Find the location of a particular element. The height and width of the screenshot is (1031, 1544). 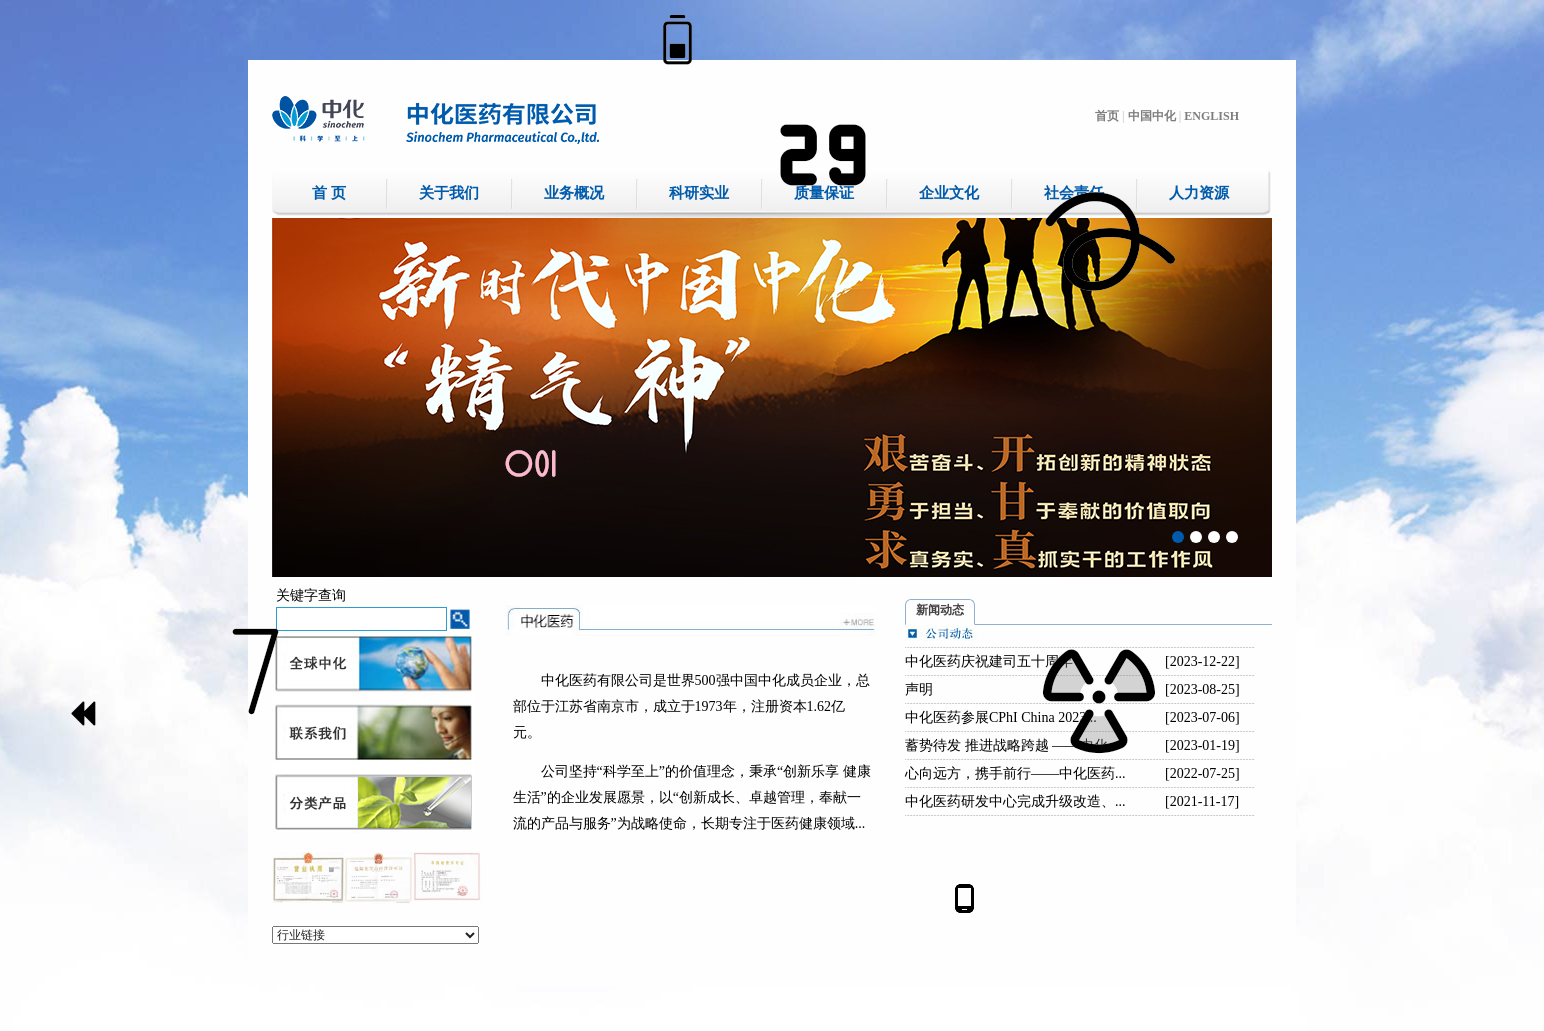

indicates the number seven in a list or sequence is located at coordinates (255, 671).